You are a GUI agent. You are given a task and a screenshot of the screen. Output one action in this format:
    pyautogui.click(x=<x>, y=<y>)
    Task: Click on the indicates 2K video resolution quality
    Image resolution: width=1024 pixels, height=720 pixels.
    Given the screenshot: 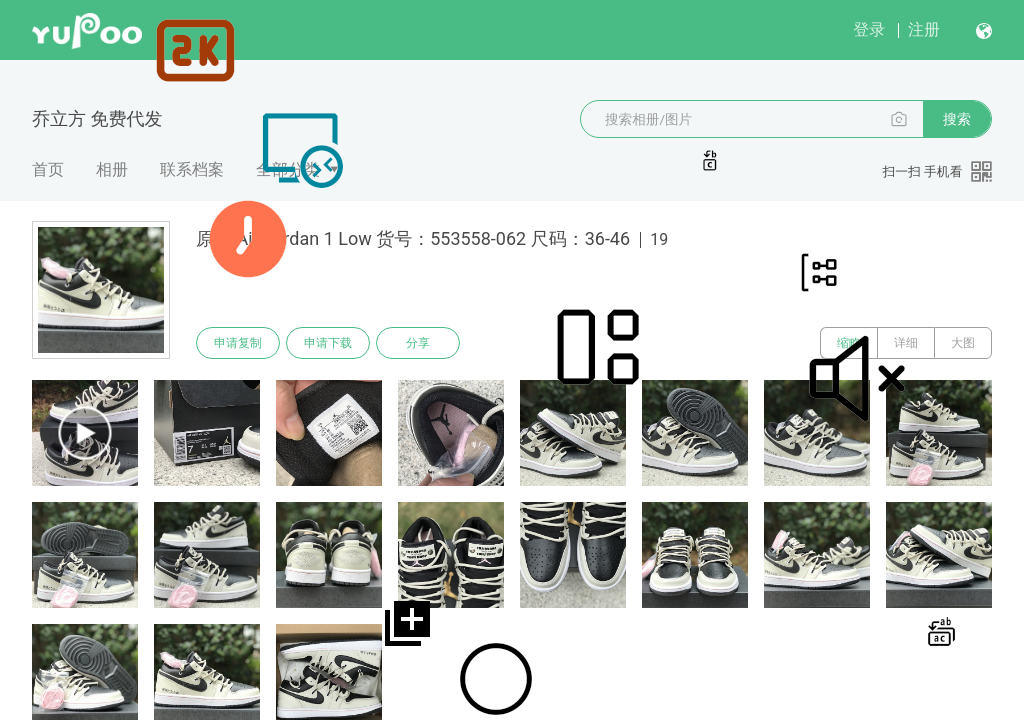 What is the action you would take?
    pyautogui.click(x=195, y=50)
    